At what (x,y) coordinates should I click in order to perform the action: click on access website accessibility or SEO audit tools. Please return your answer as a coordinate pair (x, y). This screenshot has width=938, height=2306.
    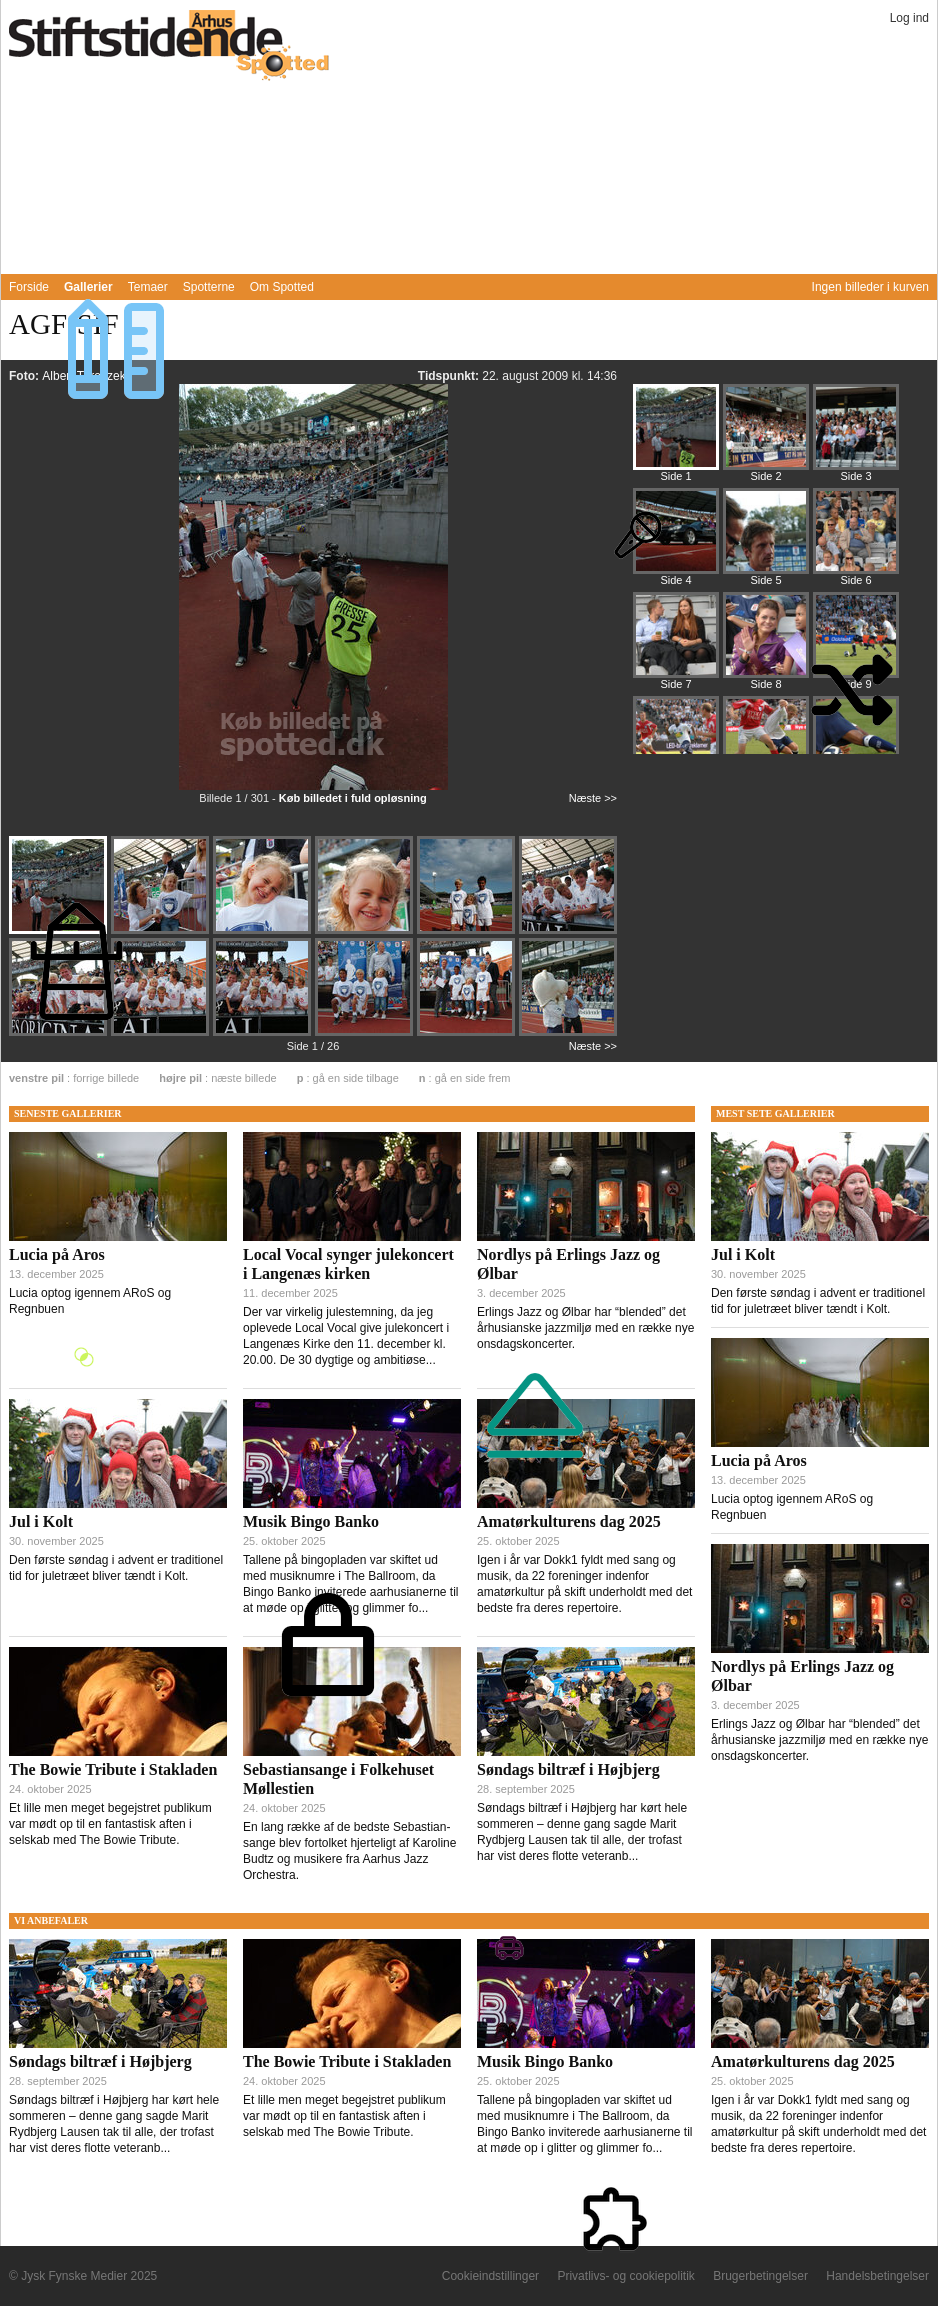
    Looking at the image, I should click on (76, 965).